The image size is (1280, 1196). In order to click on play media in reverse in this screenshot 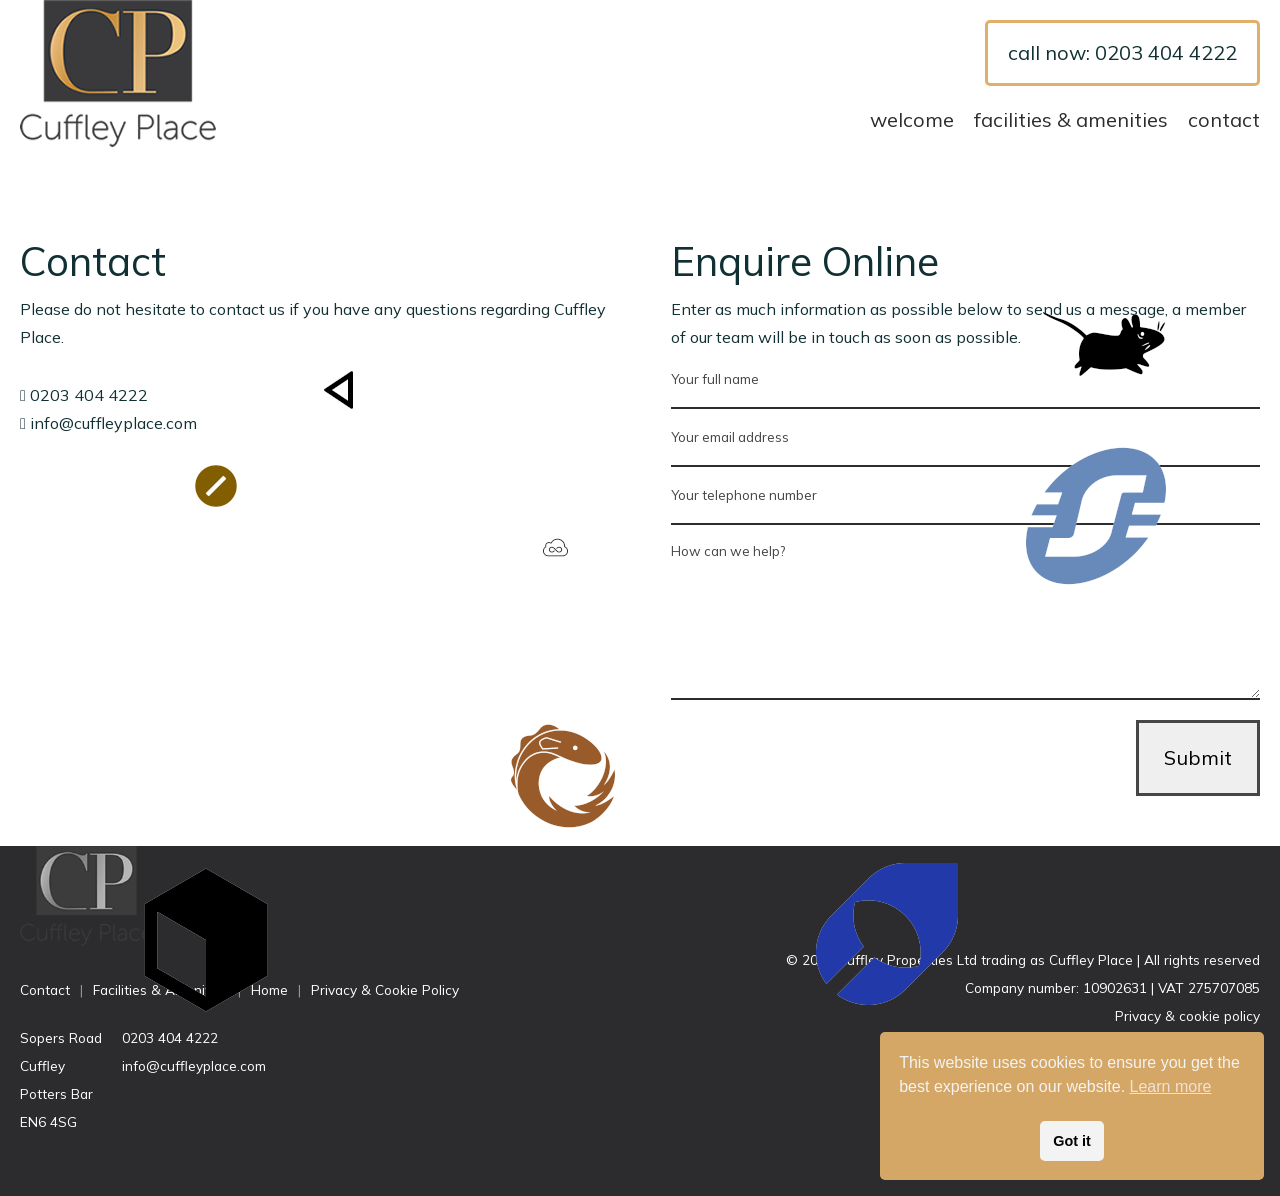, I will do `click(343, 390)`.